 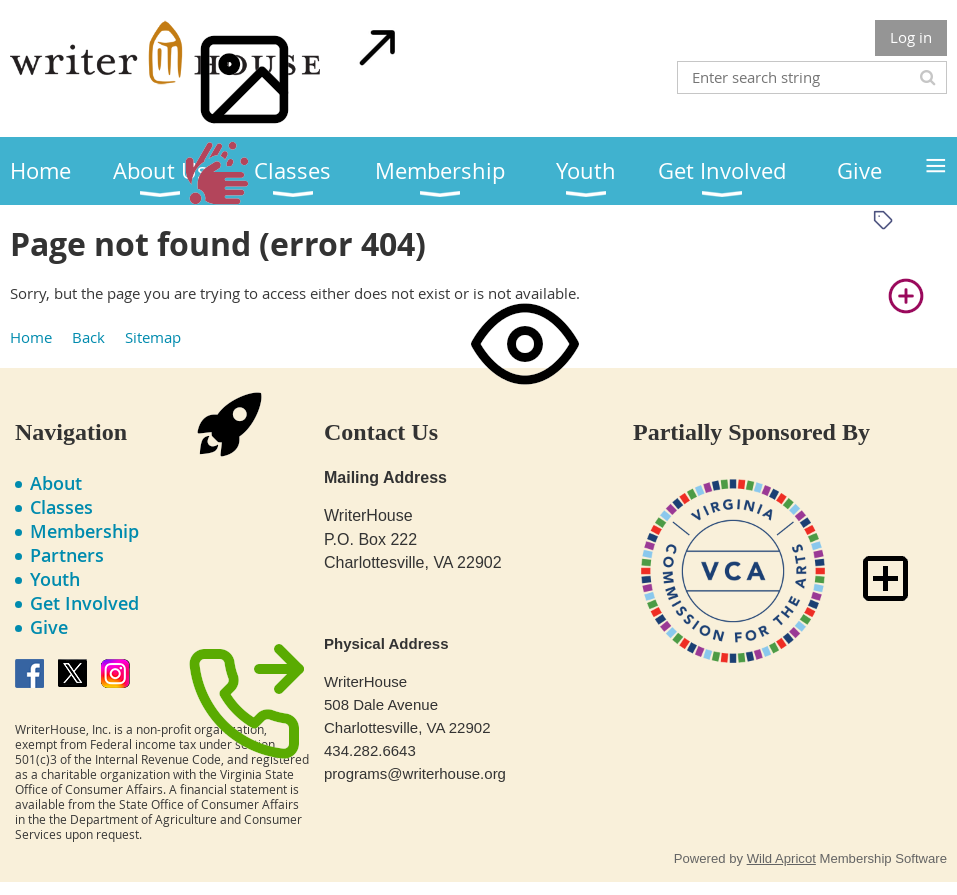 What do you see at coordinates (229, 424) in the screenshot?
I see `launch or deploy an application` at bounding box center [229, 424].